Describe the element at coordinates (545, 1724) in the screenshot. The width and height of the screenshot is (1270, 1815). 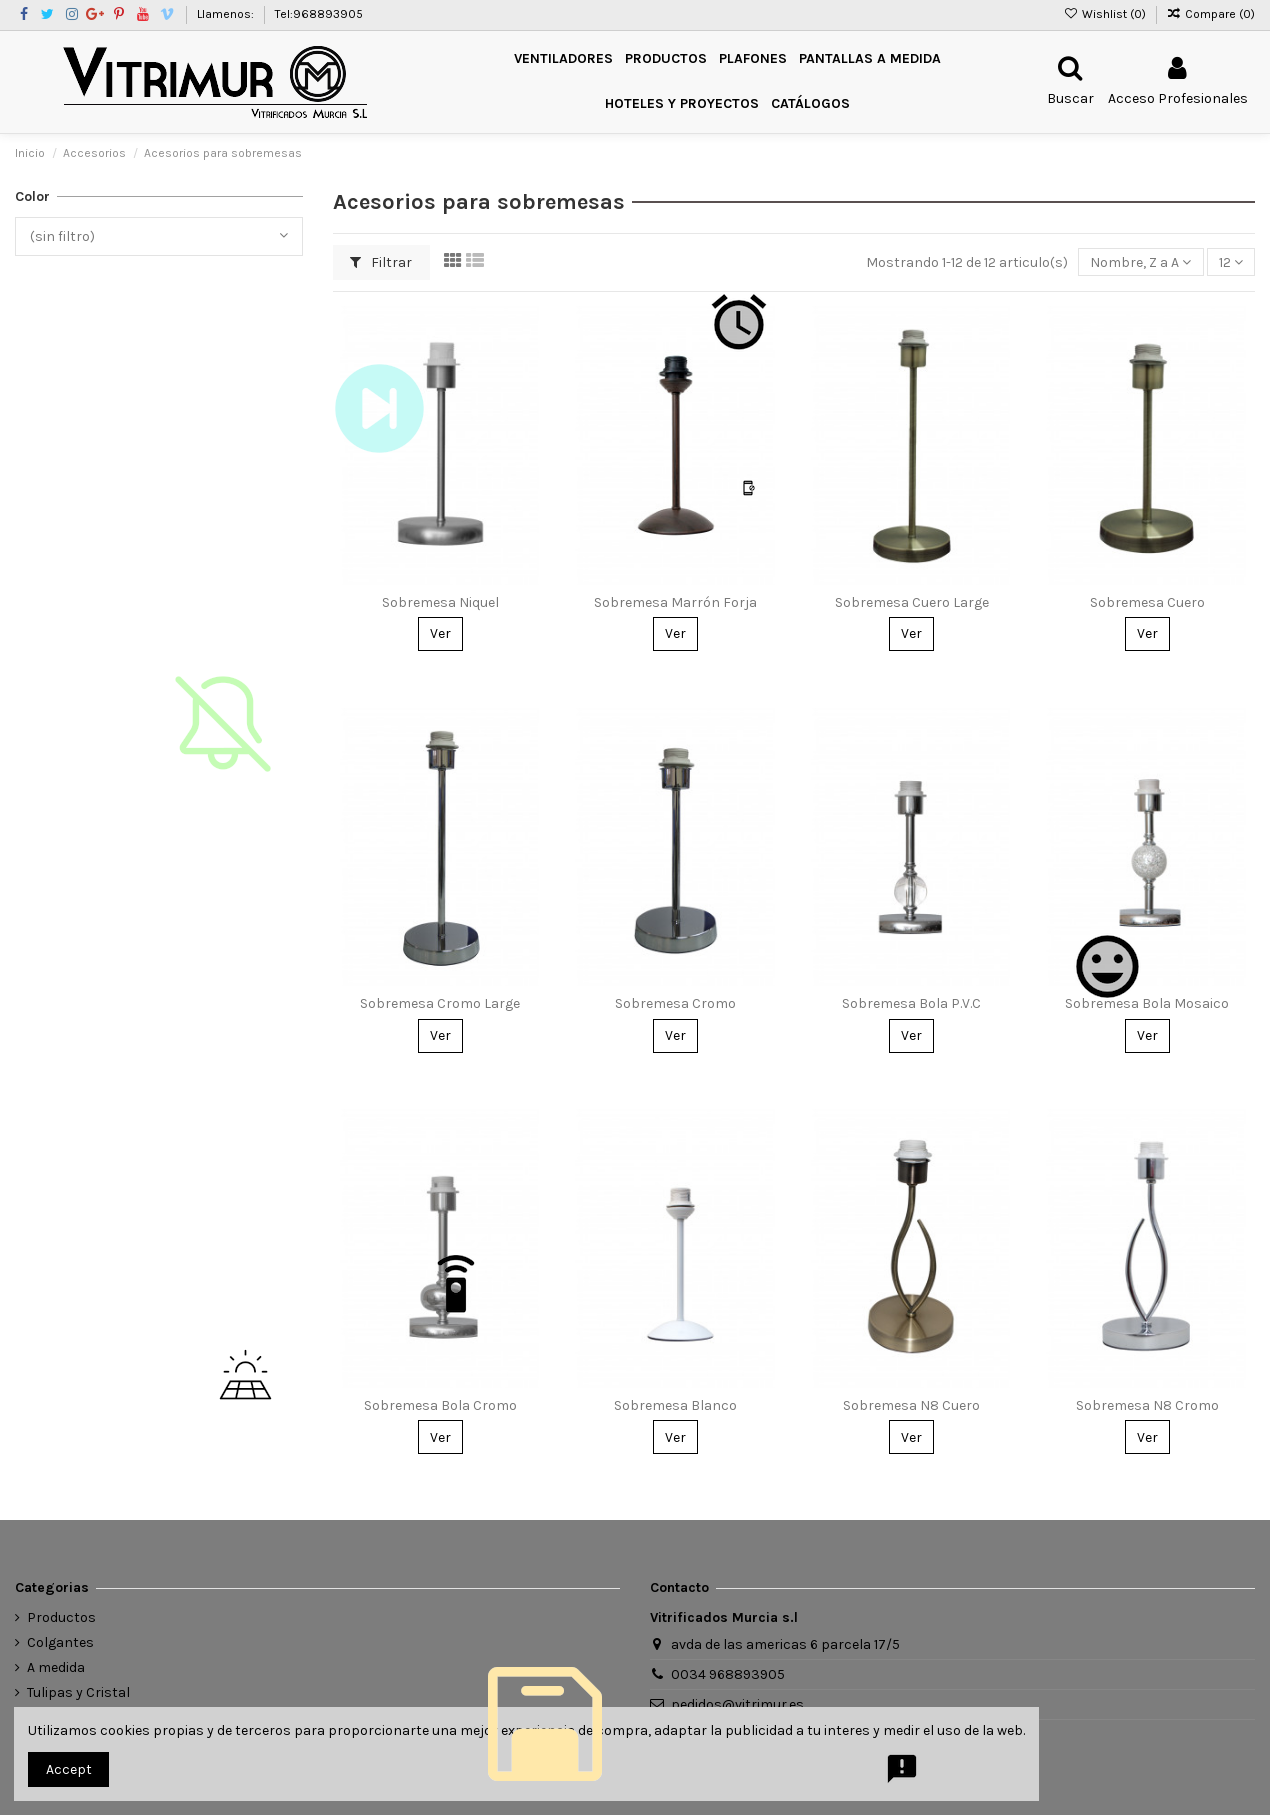
I see `save current file or document` at that location.